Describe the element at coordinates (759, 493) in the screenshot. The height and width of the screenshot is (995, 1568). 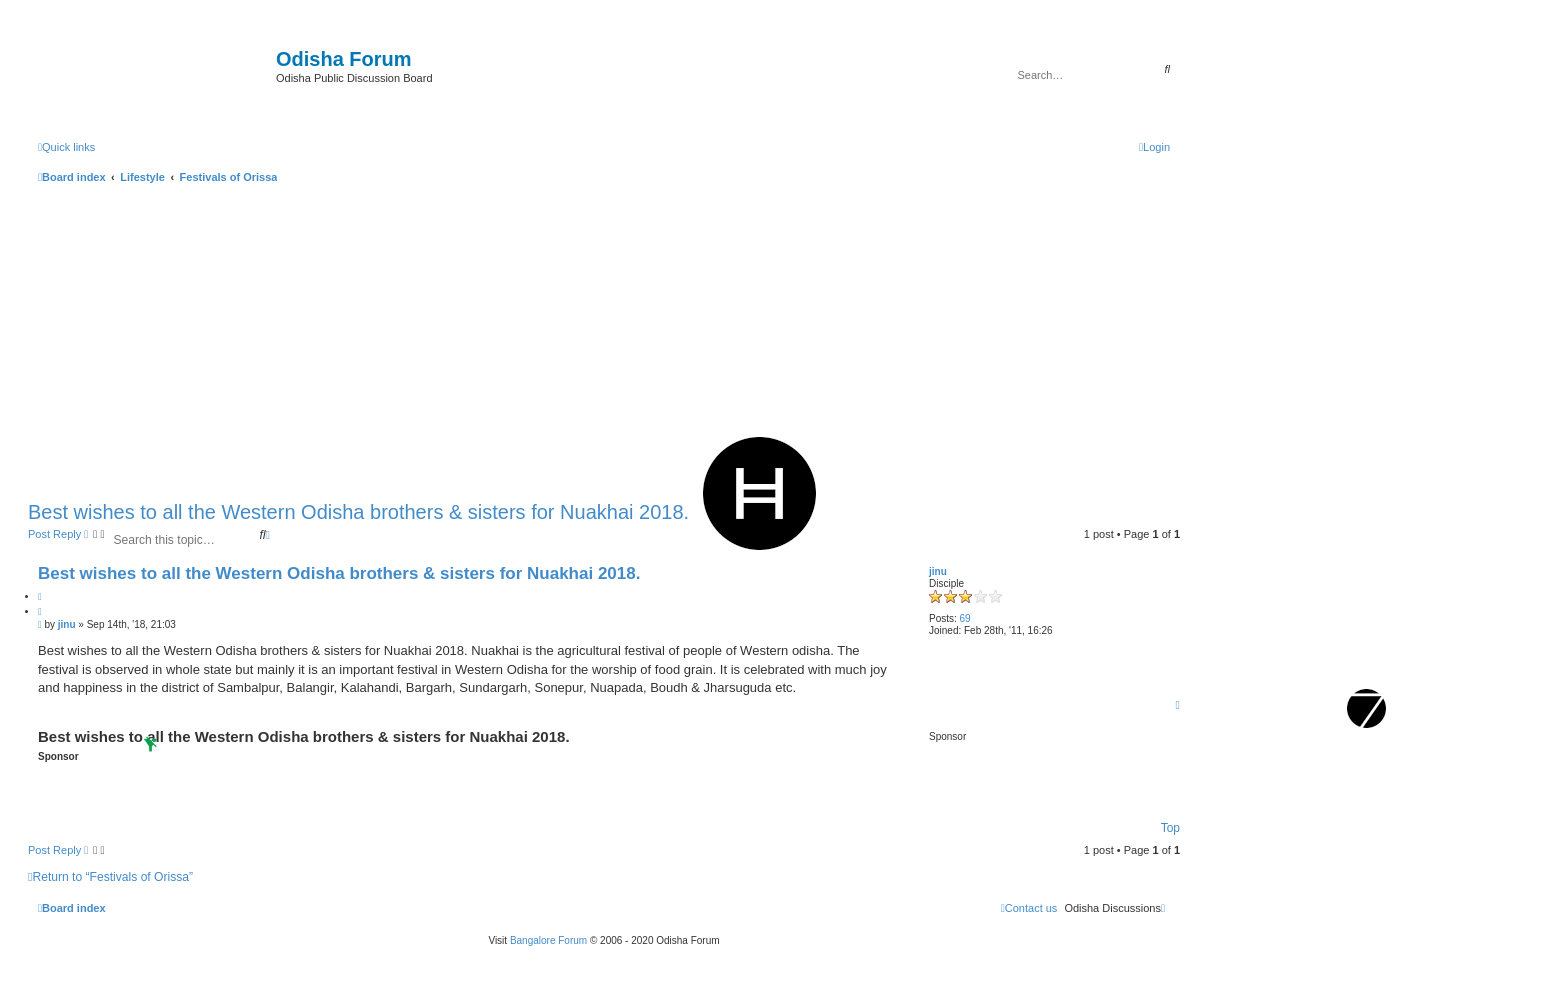
I see `hedera hashgraph platform logo` at that location.